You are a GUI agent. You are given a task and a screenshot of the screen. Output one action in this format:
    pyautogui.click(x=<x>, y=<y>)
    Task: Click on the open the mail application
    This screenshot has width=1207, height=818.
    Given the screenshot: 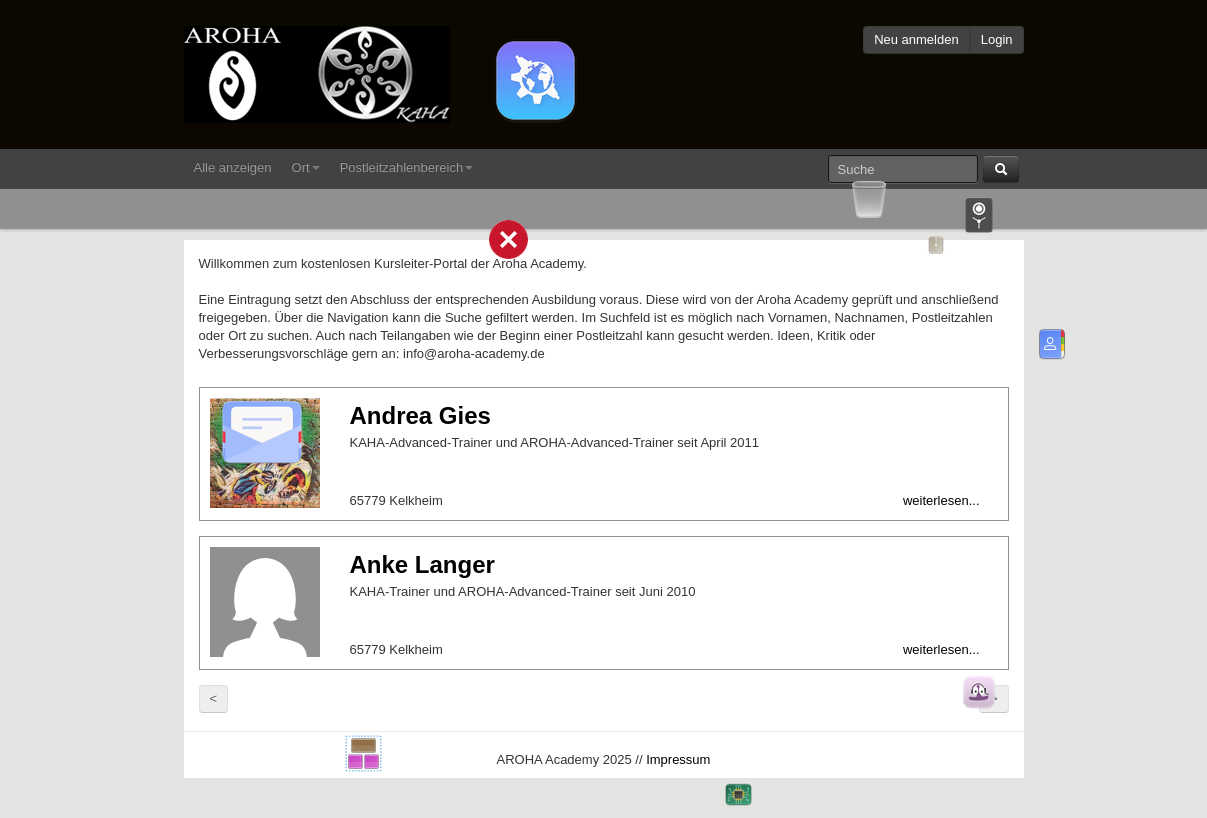 What is the action you would take?
    pyautogui.click(x=262, y=432)
    